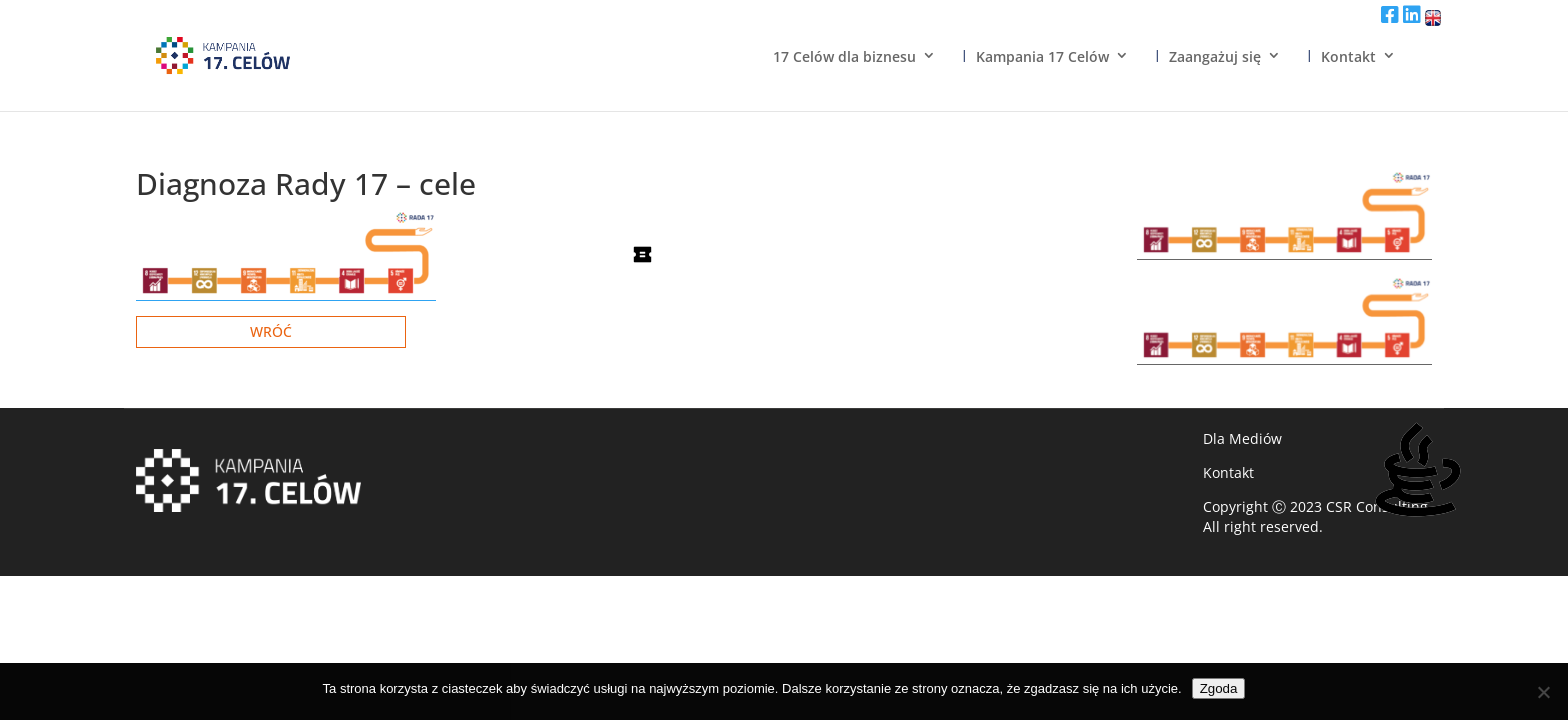 This screenshot has height=720, width=1568. Describe the element at coordinates (642, 254) in the screenshot. I see `view available coupons or discounts` at that location.